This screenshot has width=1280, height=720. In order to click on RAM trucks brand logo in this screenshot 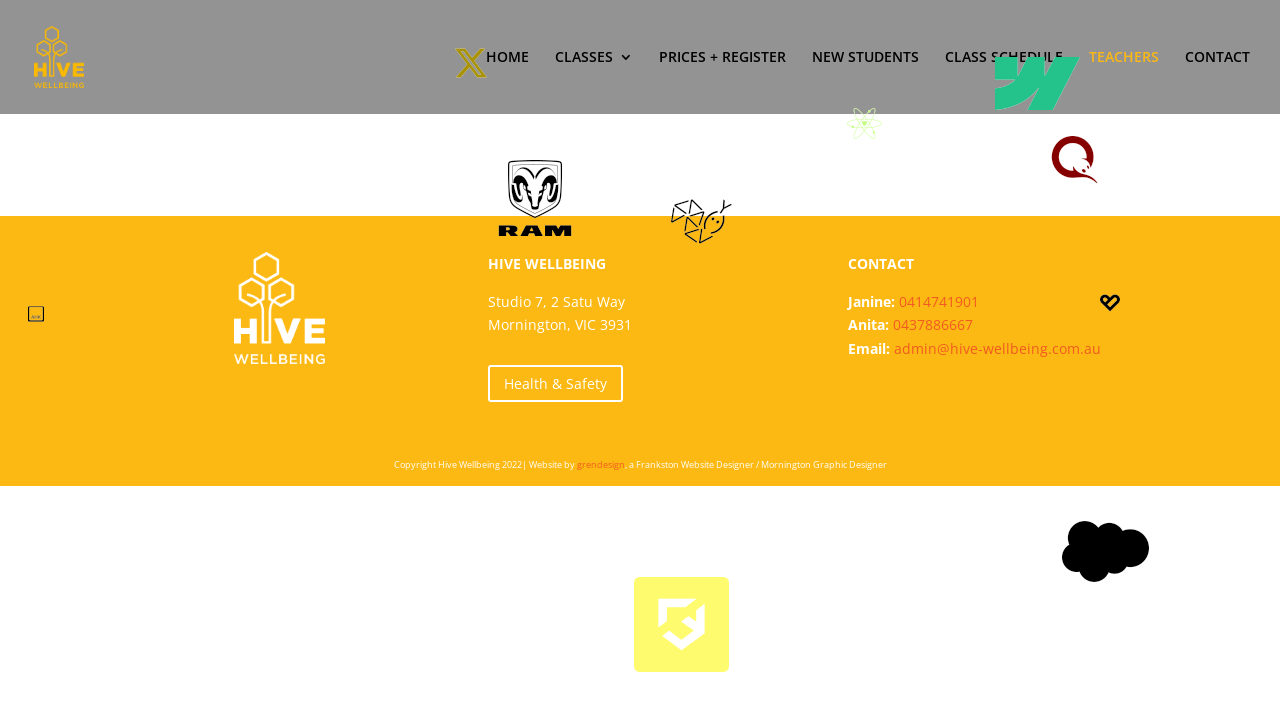, I will do `click(535, 198)`.